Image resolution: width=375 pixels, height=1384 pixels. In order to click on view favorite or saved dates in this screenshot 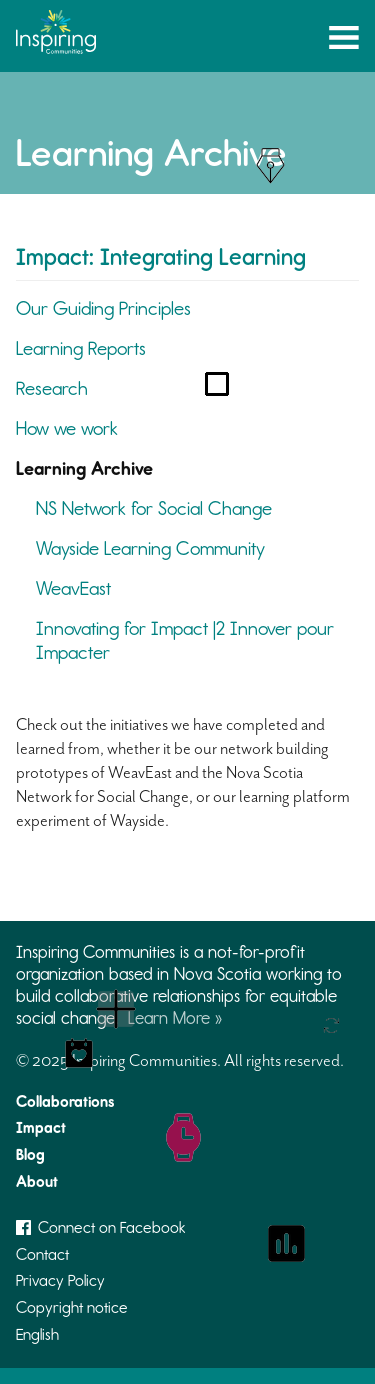, I will do `click(79, 1054)`.